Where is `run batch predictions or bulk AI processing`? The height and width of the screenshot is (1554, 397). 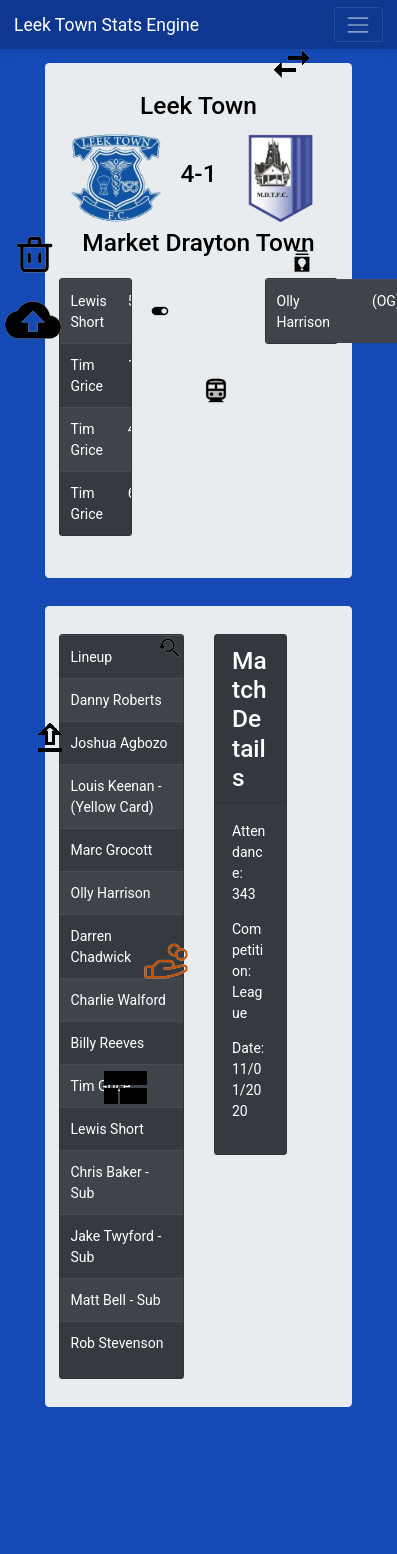 run batch predictions or bulk AI processing is located at coordinates (302, 261).